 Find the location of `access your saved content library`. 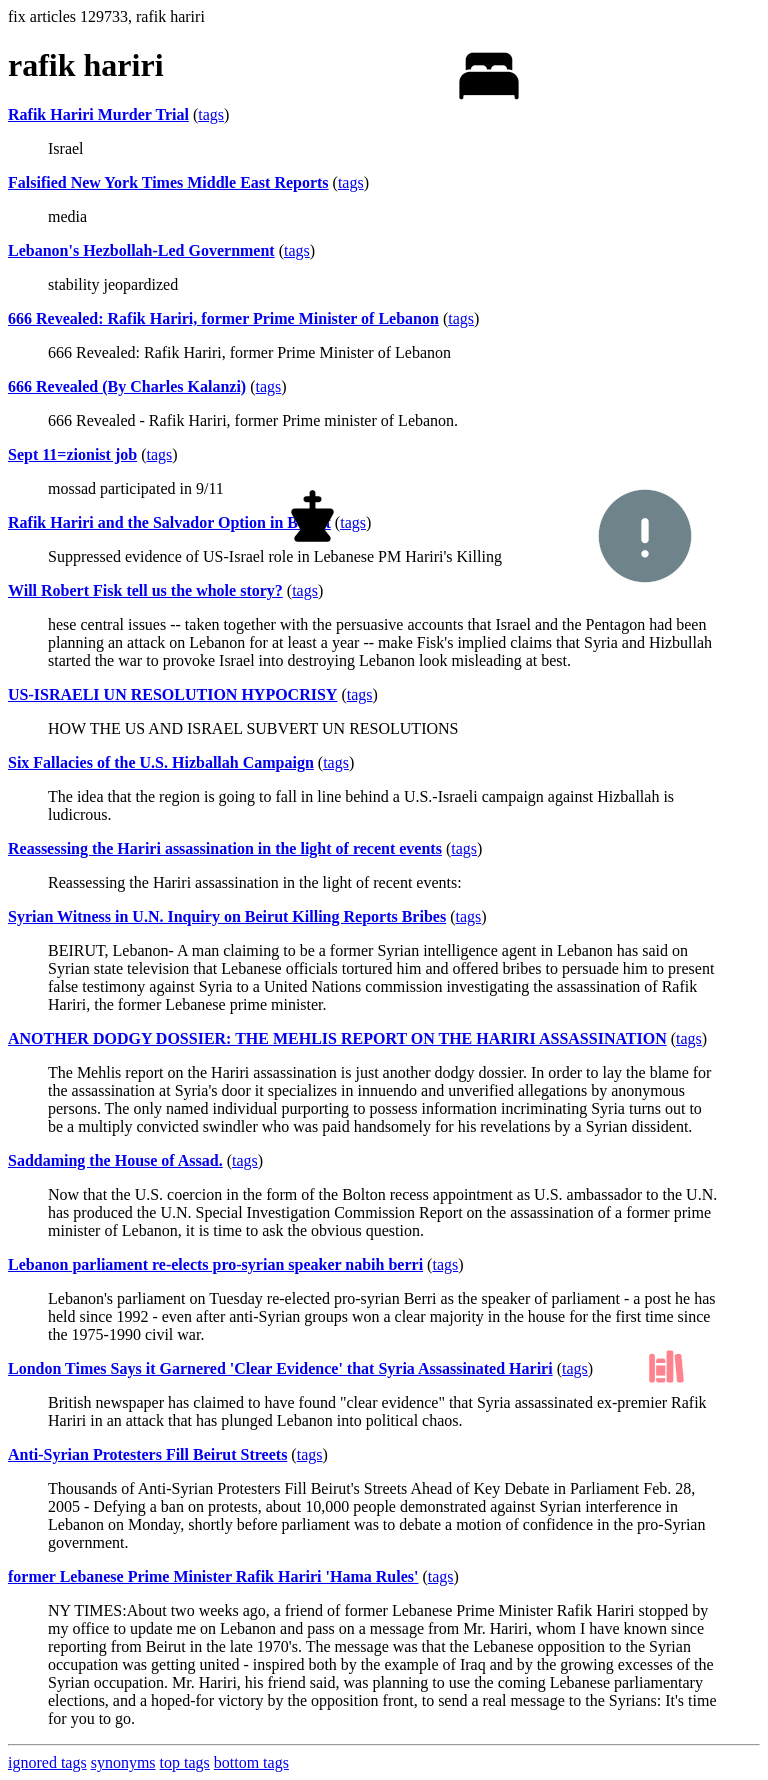

access your saved content library is located at coordinates (666, 1366).